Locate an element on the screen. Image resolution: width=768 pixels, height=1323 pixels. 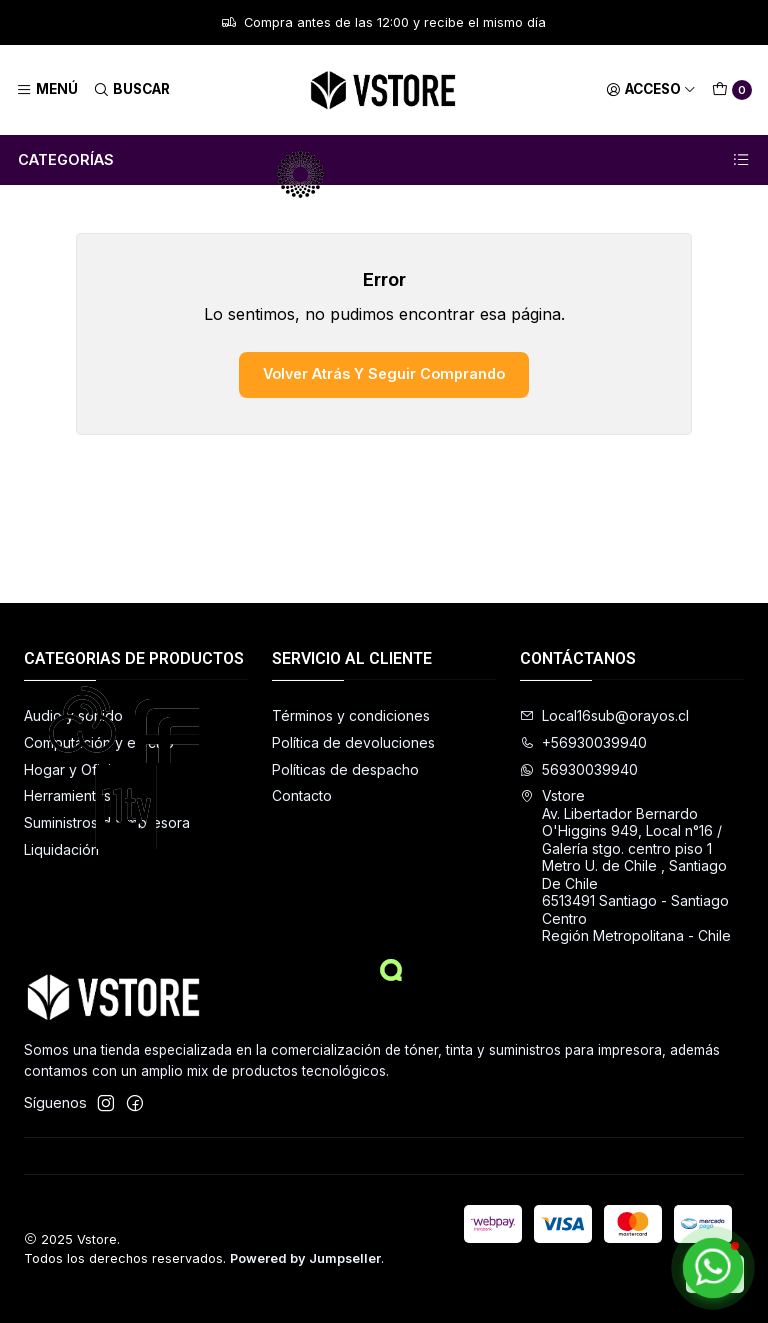
open the Quizlet app is located at coordinates (391, 970).